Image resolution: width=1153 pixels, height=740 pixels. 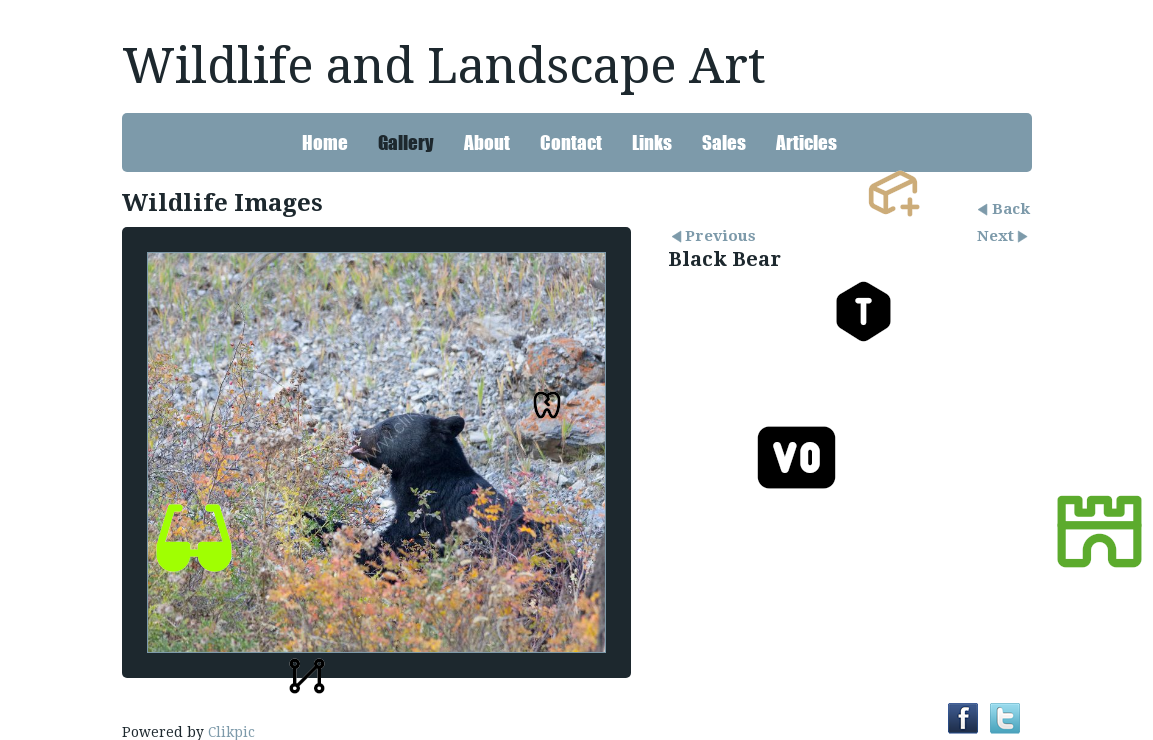 I want to click on connect nodes or data points, so click(x=307, y=676).